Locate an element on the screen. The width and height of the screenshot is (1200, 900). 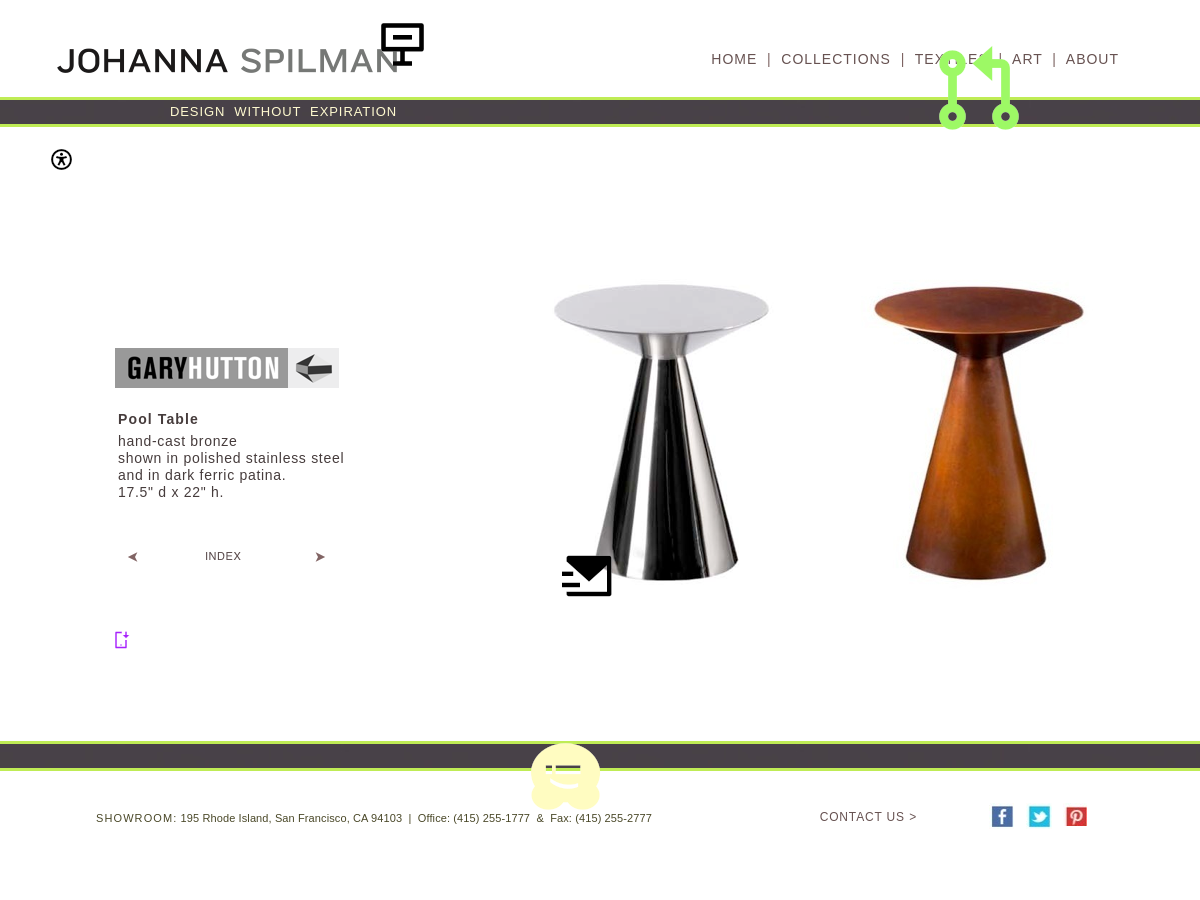
indicates a reserved item or resource is located at coordinates (402, 44).